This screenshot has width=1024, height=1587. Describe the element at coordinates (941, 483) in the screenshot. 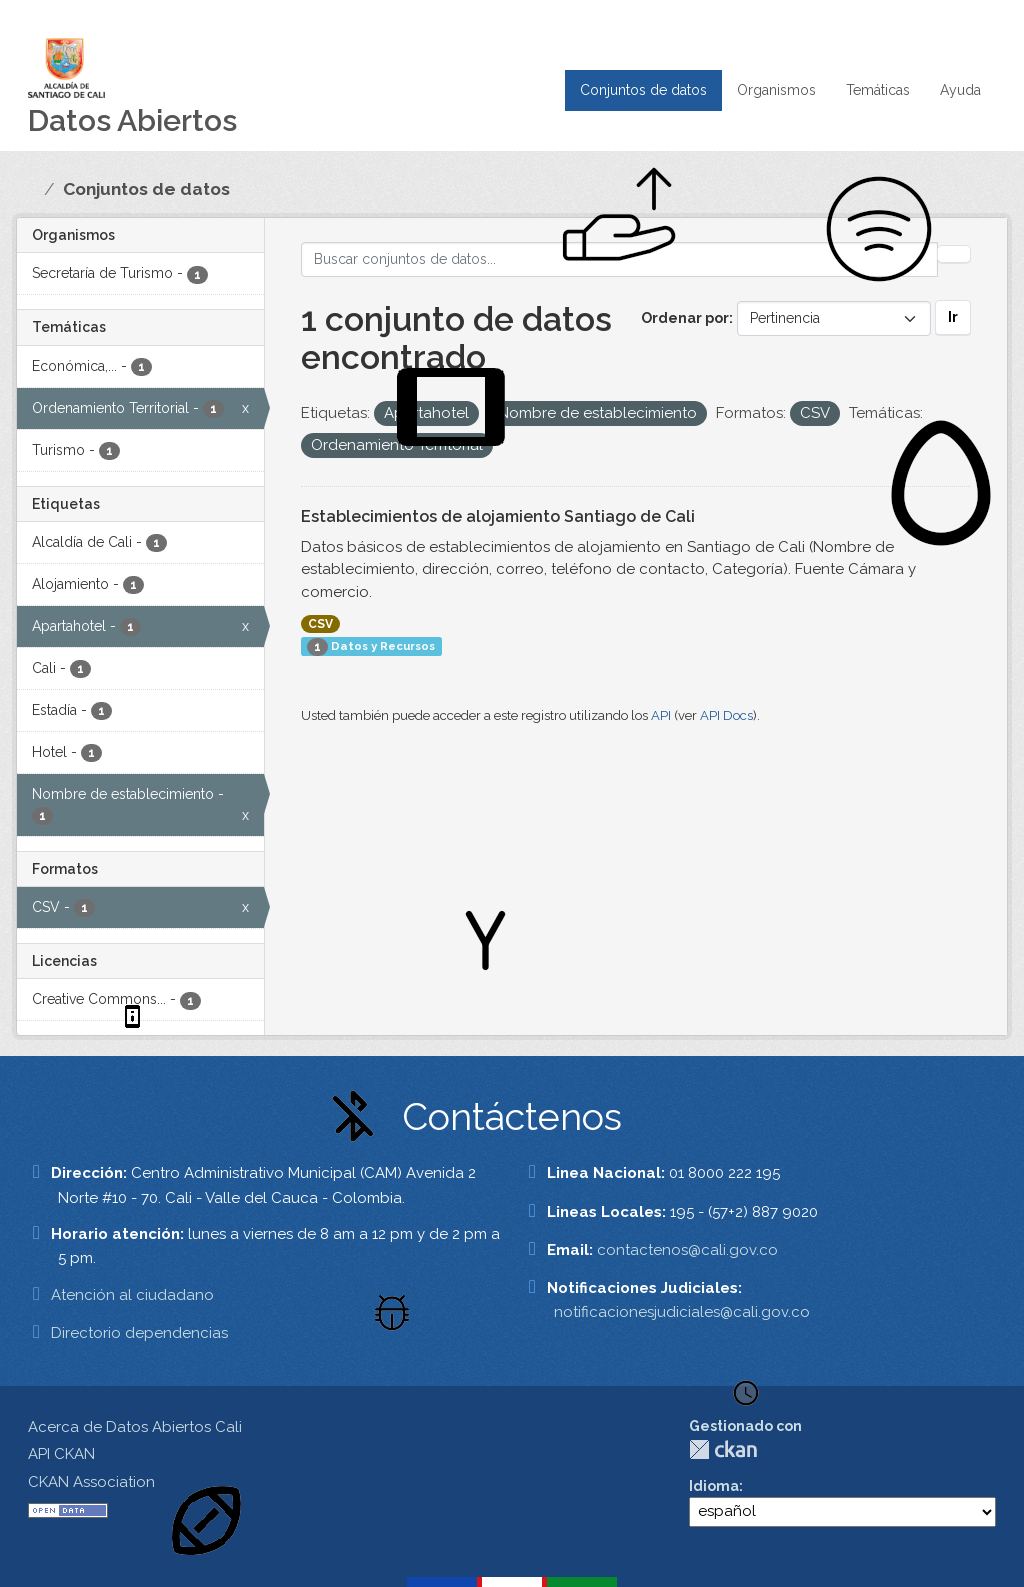

I see `indicates egg or egg-containing ingredients in food items` at that location.